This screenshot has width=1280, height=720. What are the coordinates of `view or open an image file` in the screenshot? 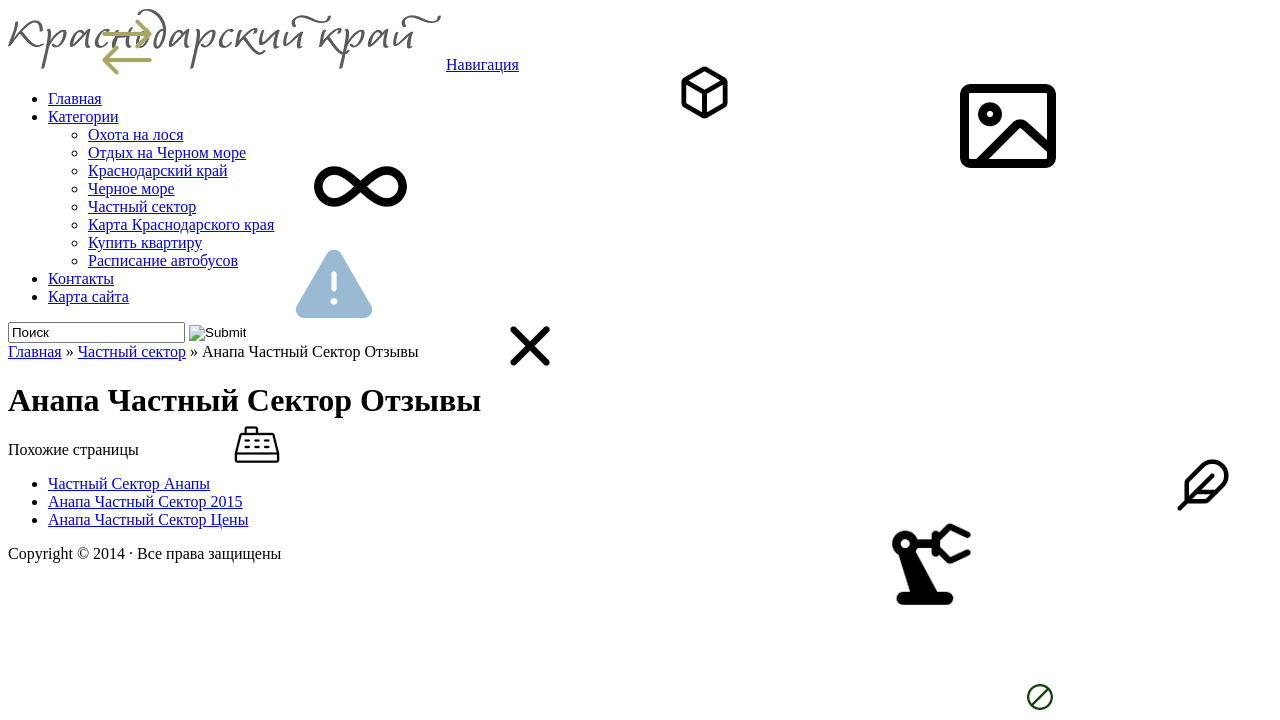 It's located at (1008, 126).